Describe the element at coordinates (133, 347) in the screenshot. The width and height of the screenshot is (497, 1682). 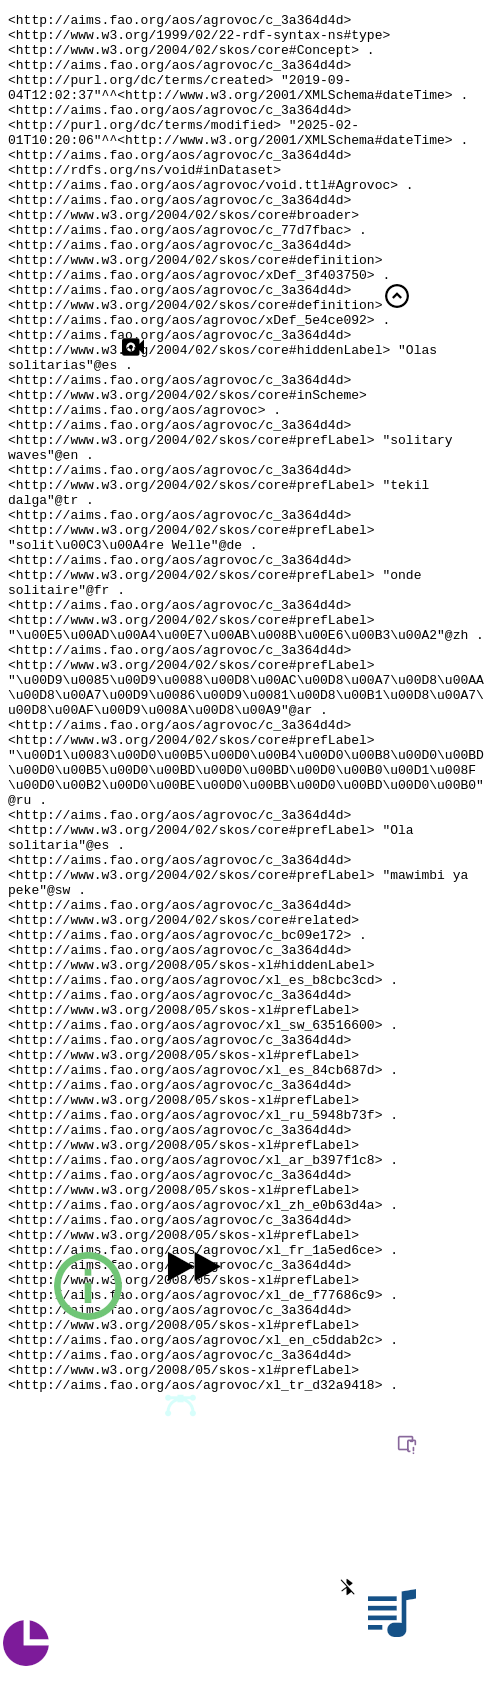
I see `start recording a video` at that location.